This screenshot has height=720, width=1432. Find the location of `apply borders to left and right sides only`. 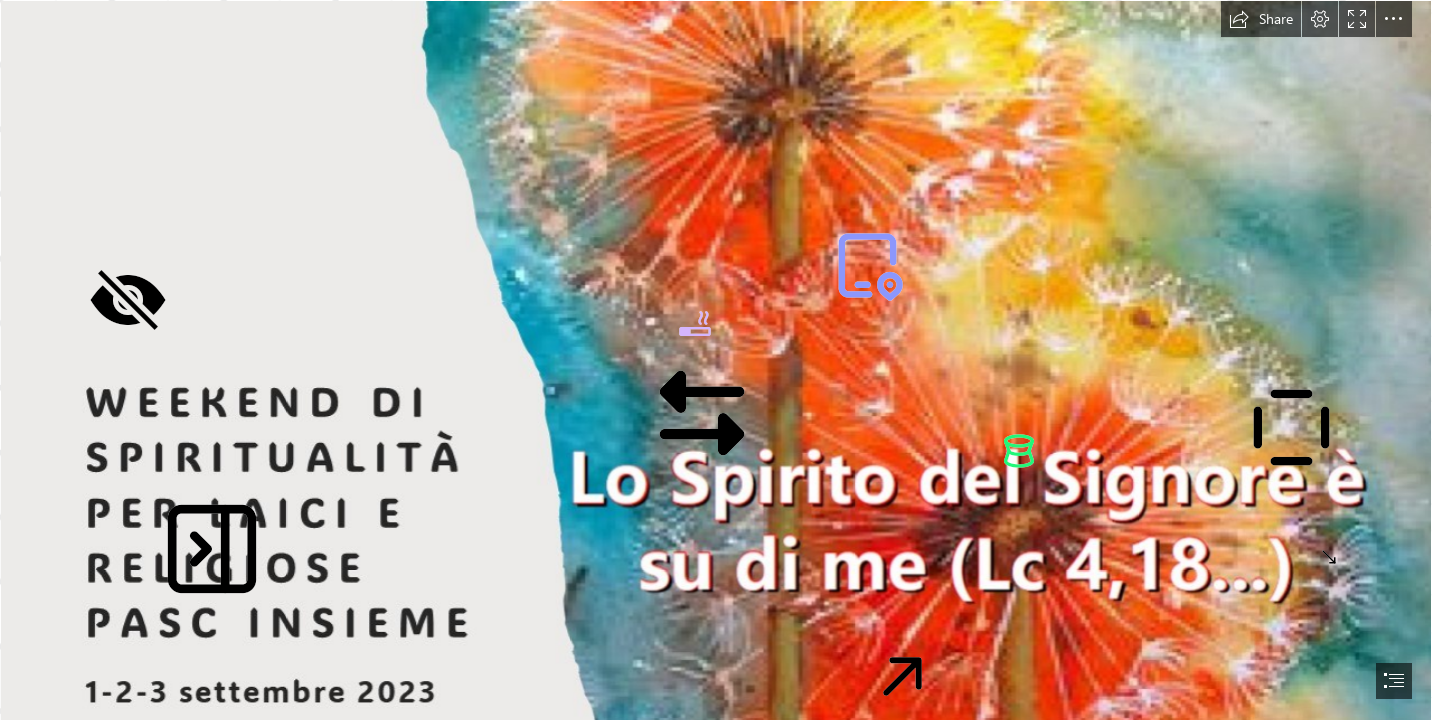

apply borders to left and right sides only is located at coordinates (1291, 427).